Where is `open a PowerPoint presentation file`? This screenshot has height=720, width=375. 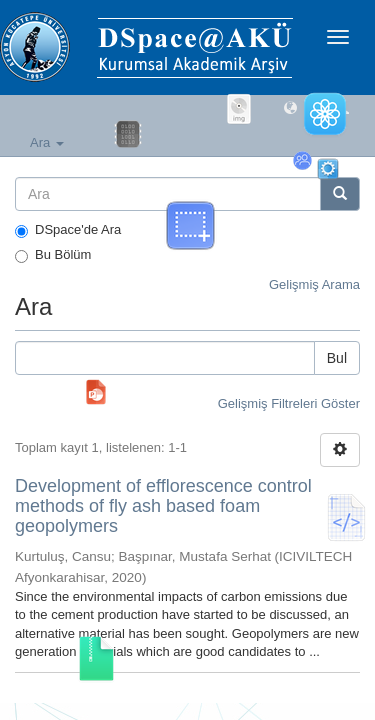 open a PowerPoint presentation file is located at coordinates (96, 392).